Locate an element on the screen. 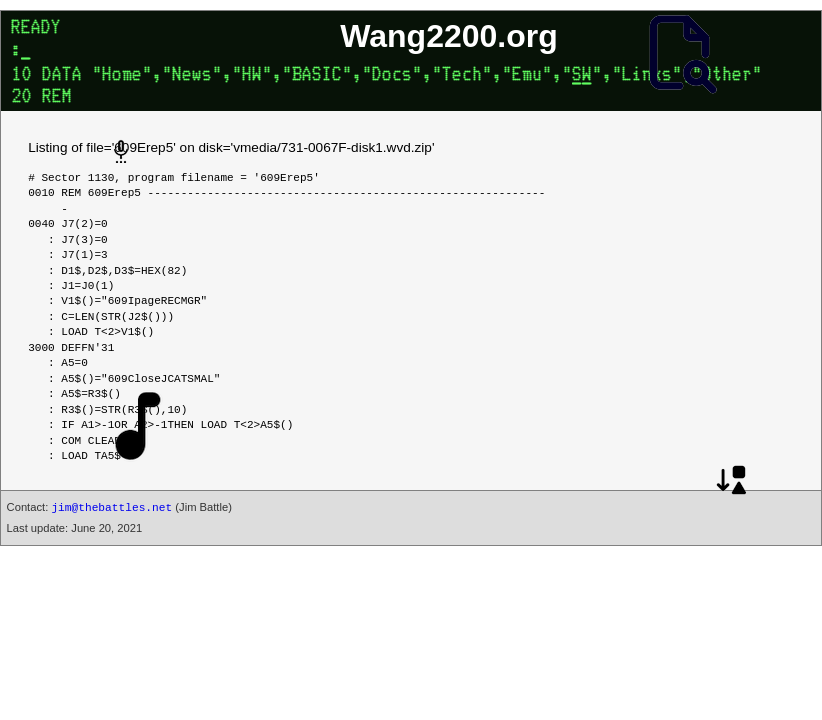 The width and height of the screenshot is (822, 720). search within a document is located at coordinates (679, 52).